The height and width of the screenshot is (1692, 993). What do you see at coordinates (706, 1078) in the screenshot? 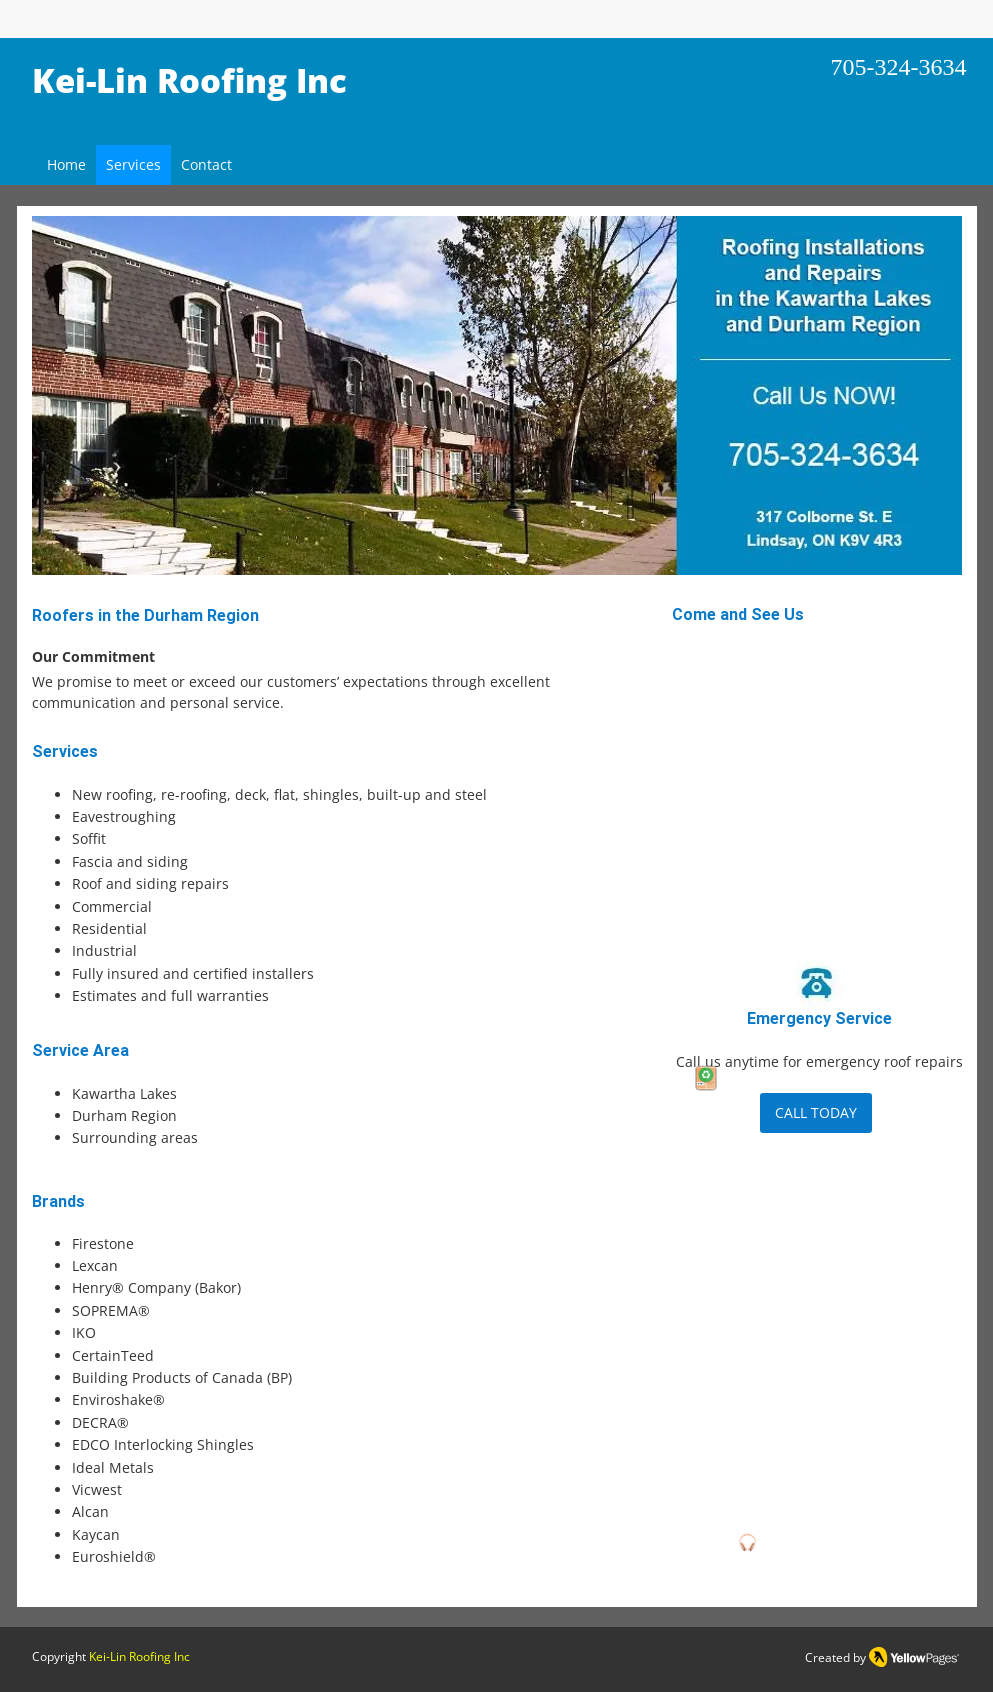
I see `system is cleaning up unused packages` at bounding box center [706, 1078].